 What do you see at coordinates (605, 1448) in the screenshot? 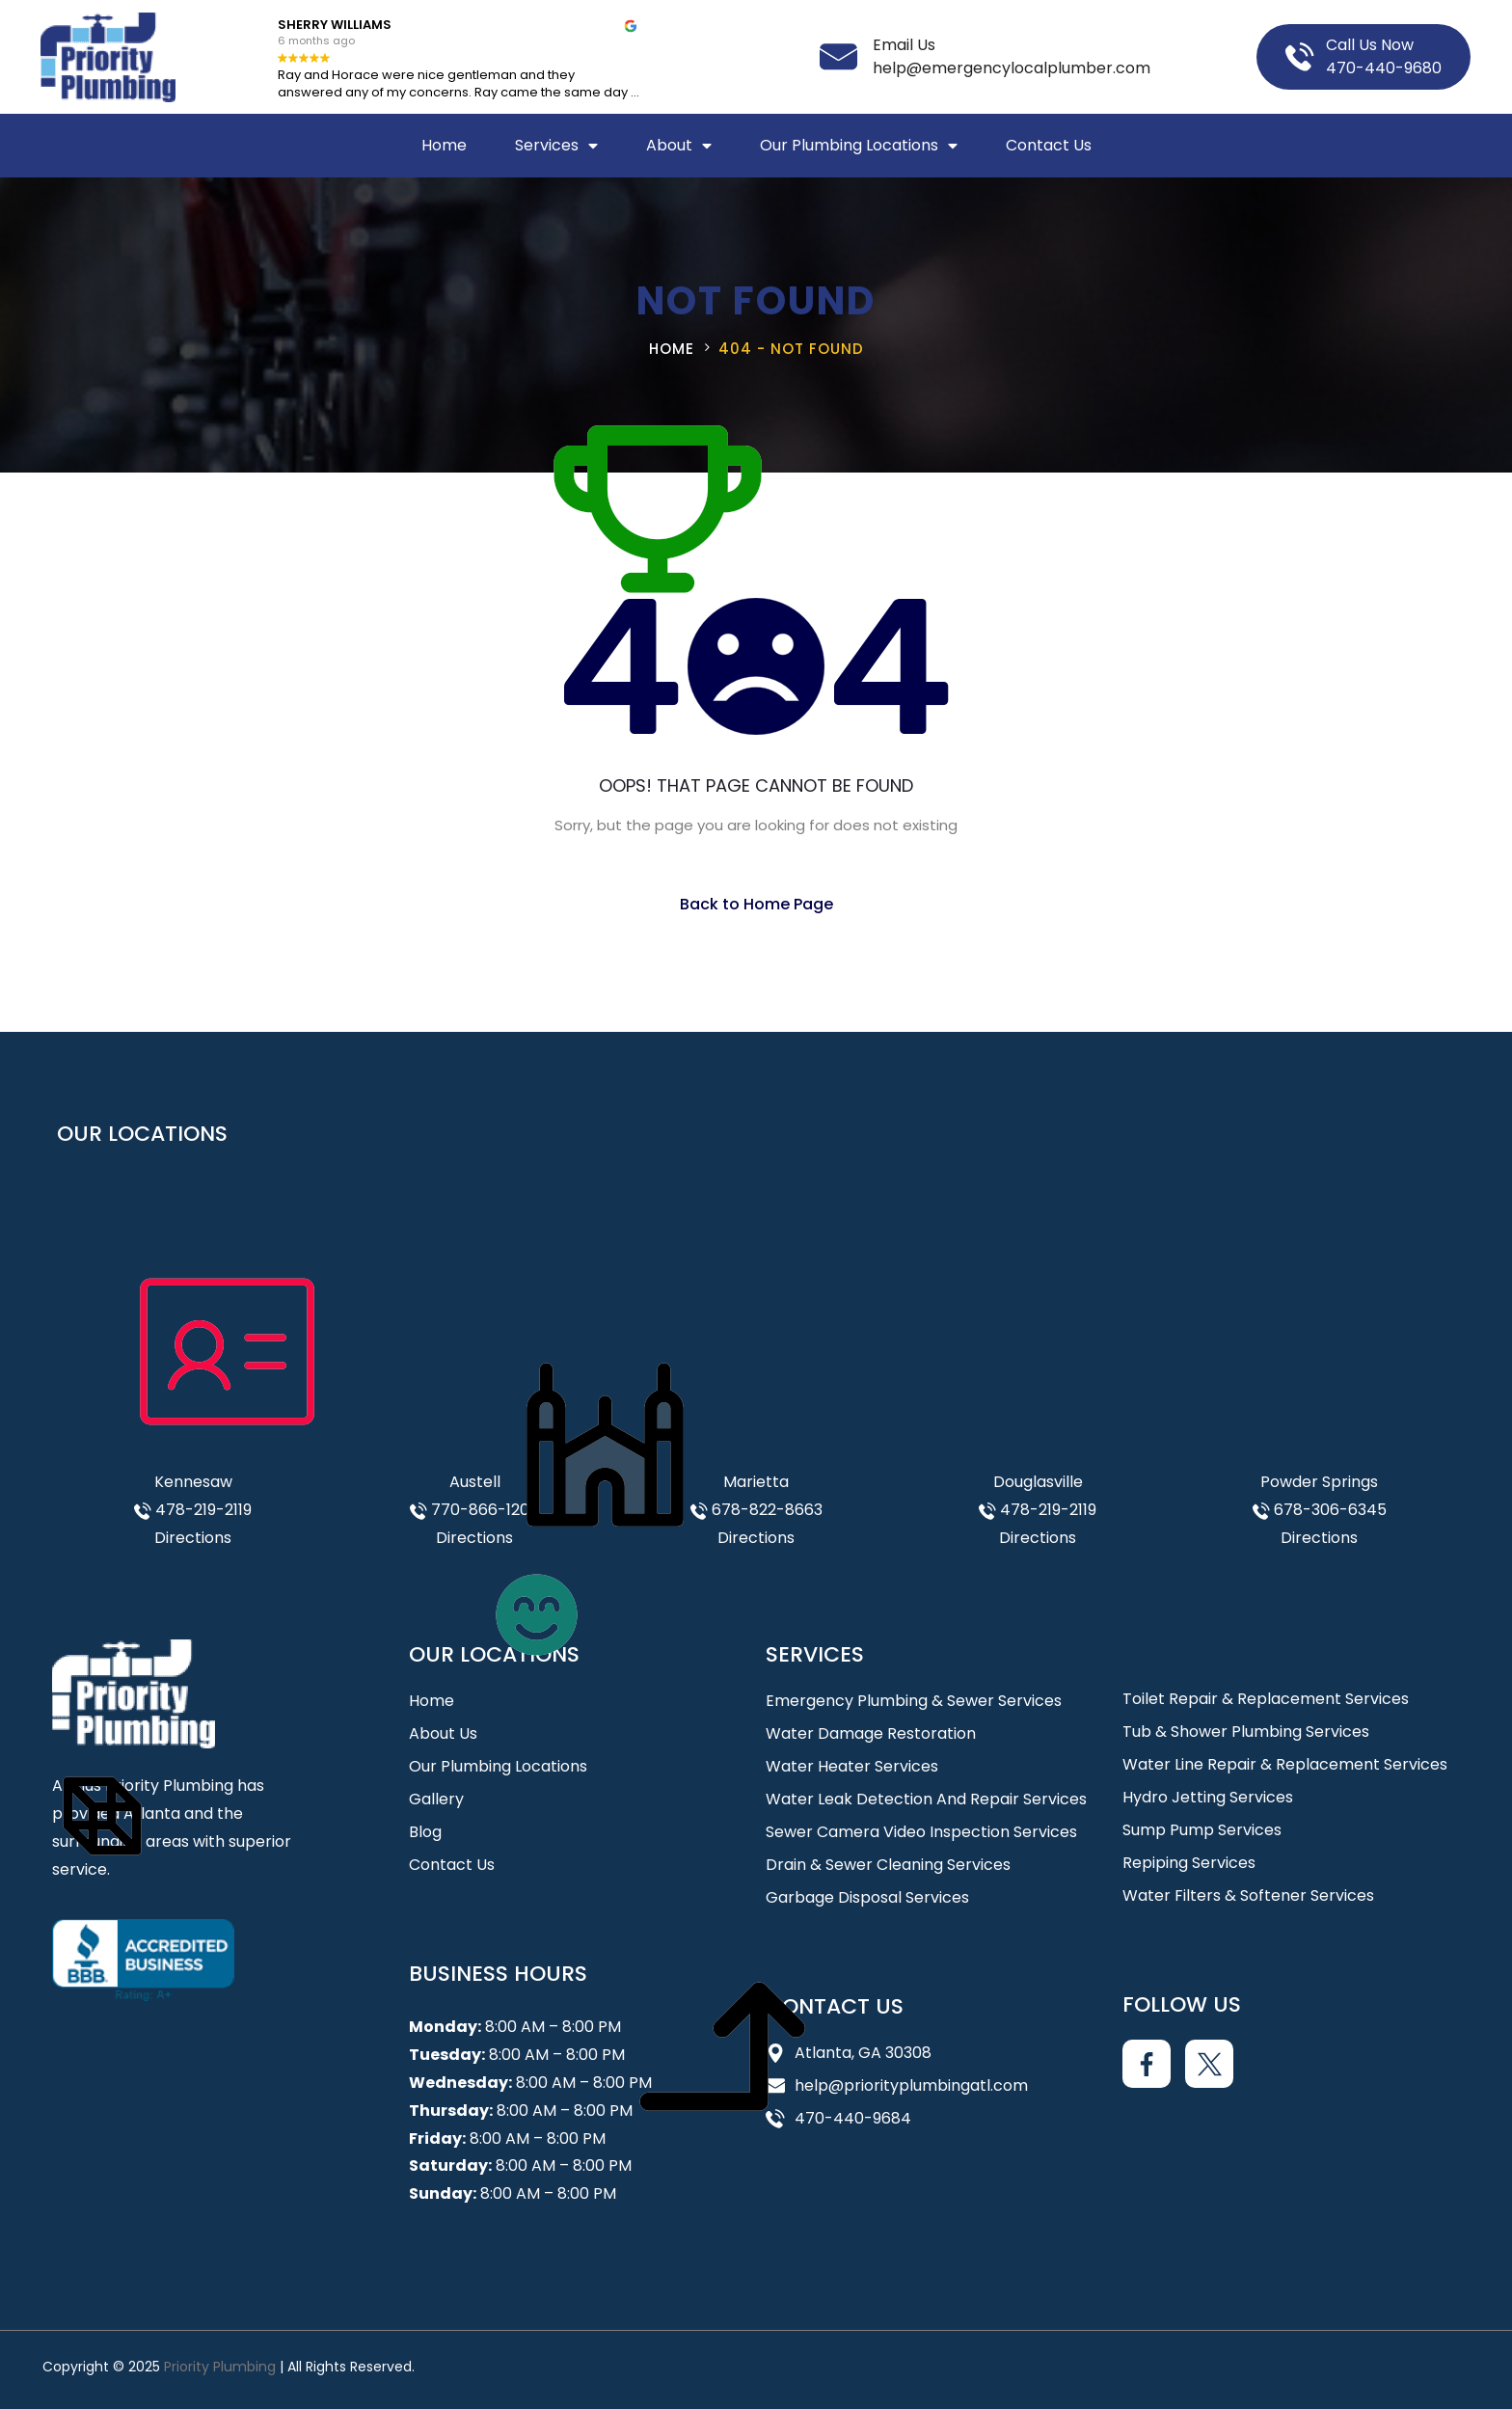
I see `locate nearby synagogues on a map` at bounding box center [605, 1448].